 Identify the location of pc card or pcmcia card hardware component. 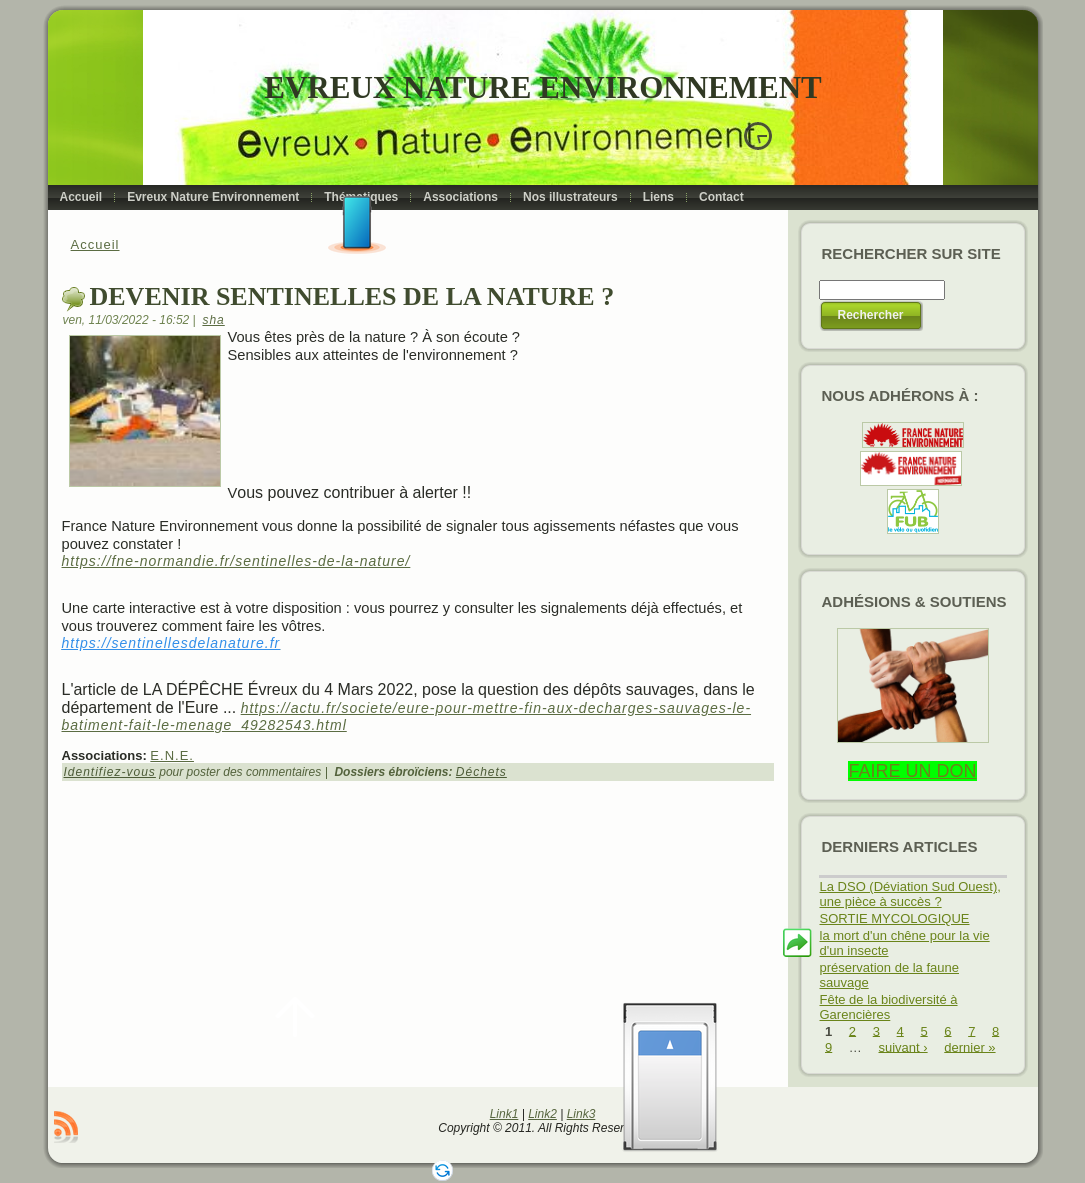
(670, 1077).